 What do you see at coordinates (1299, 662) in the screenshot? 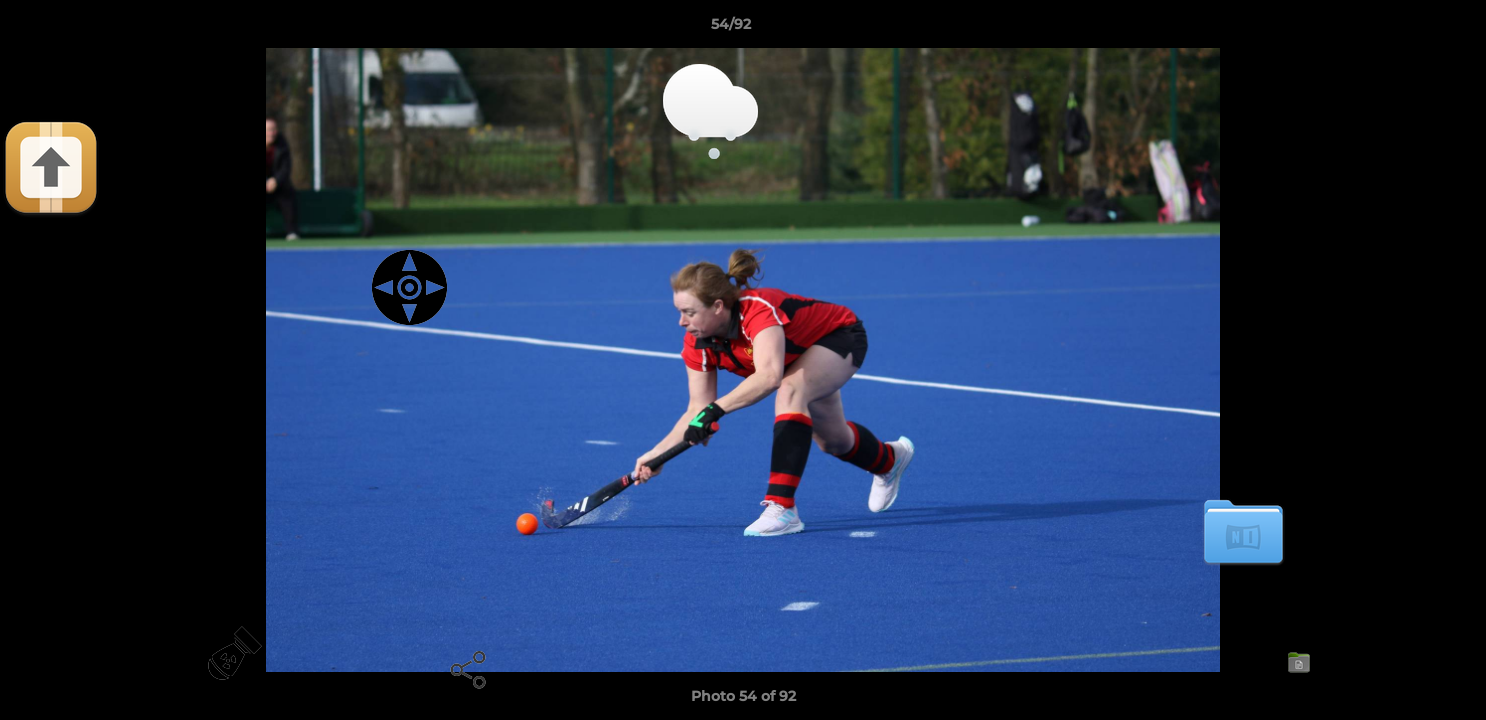
I see `open your documents folder` at bounding box center [1299, 662].